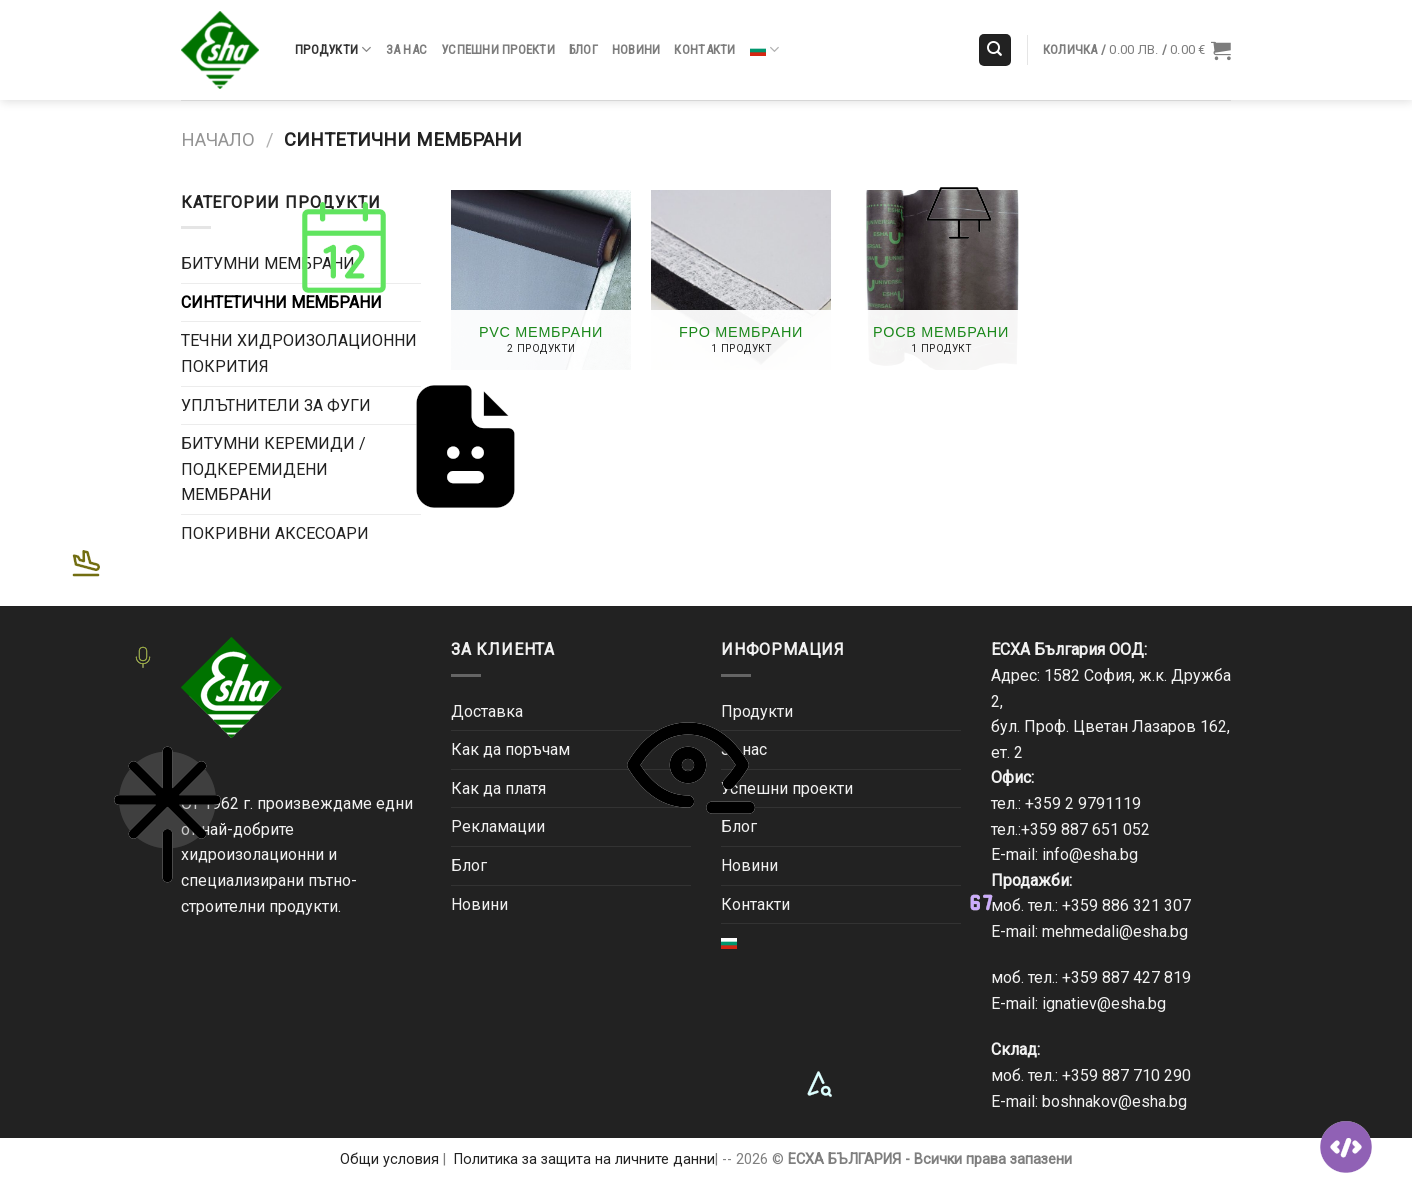 The image size is (1412, 1186). I want to click on file with neutral or pending status, so click(465, 446).